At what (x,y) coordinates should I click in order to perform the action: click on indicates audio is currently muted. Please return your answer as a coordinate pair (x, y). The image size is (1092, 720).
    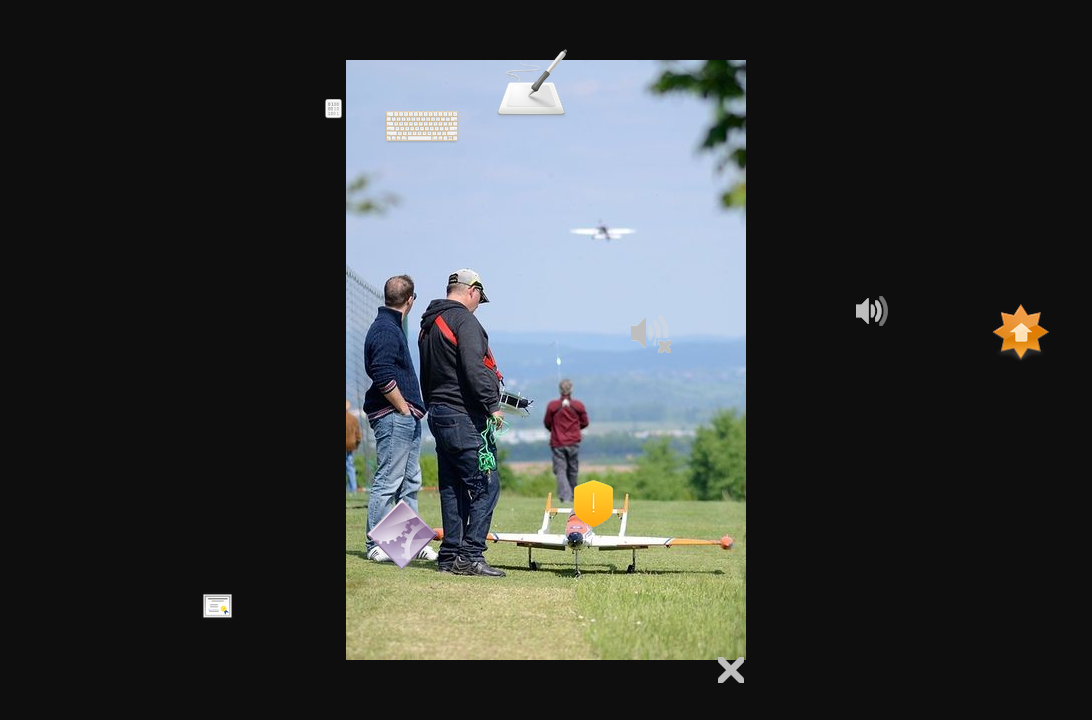
    Looking at the image, I should click on (651, 333).